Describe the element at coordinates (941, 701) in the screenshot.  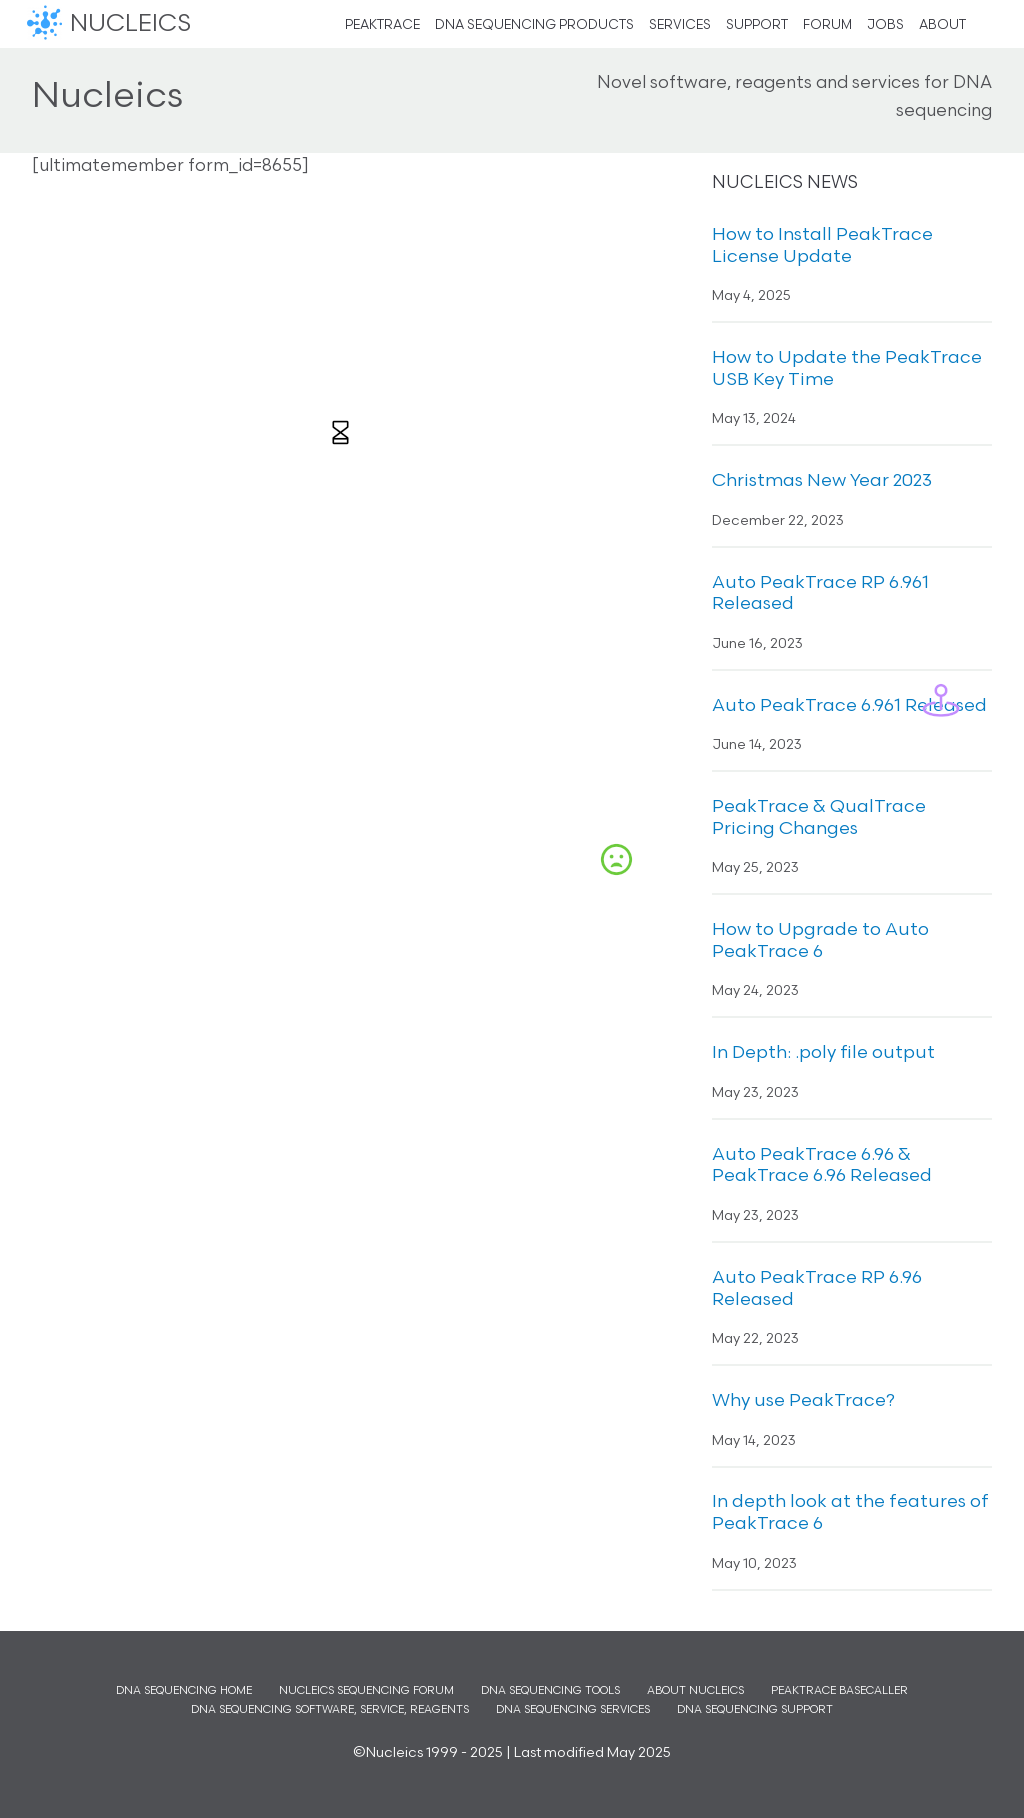
I see `view location area or radius` at that location.